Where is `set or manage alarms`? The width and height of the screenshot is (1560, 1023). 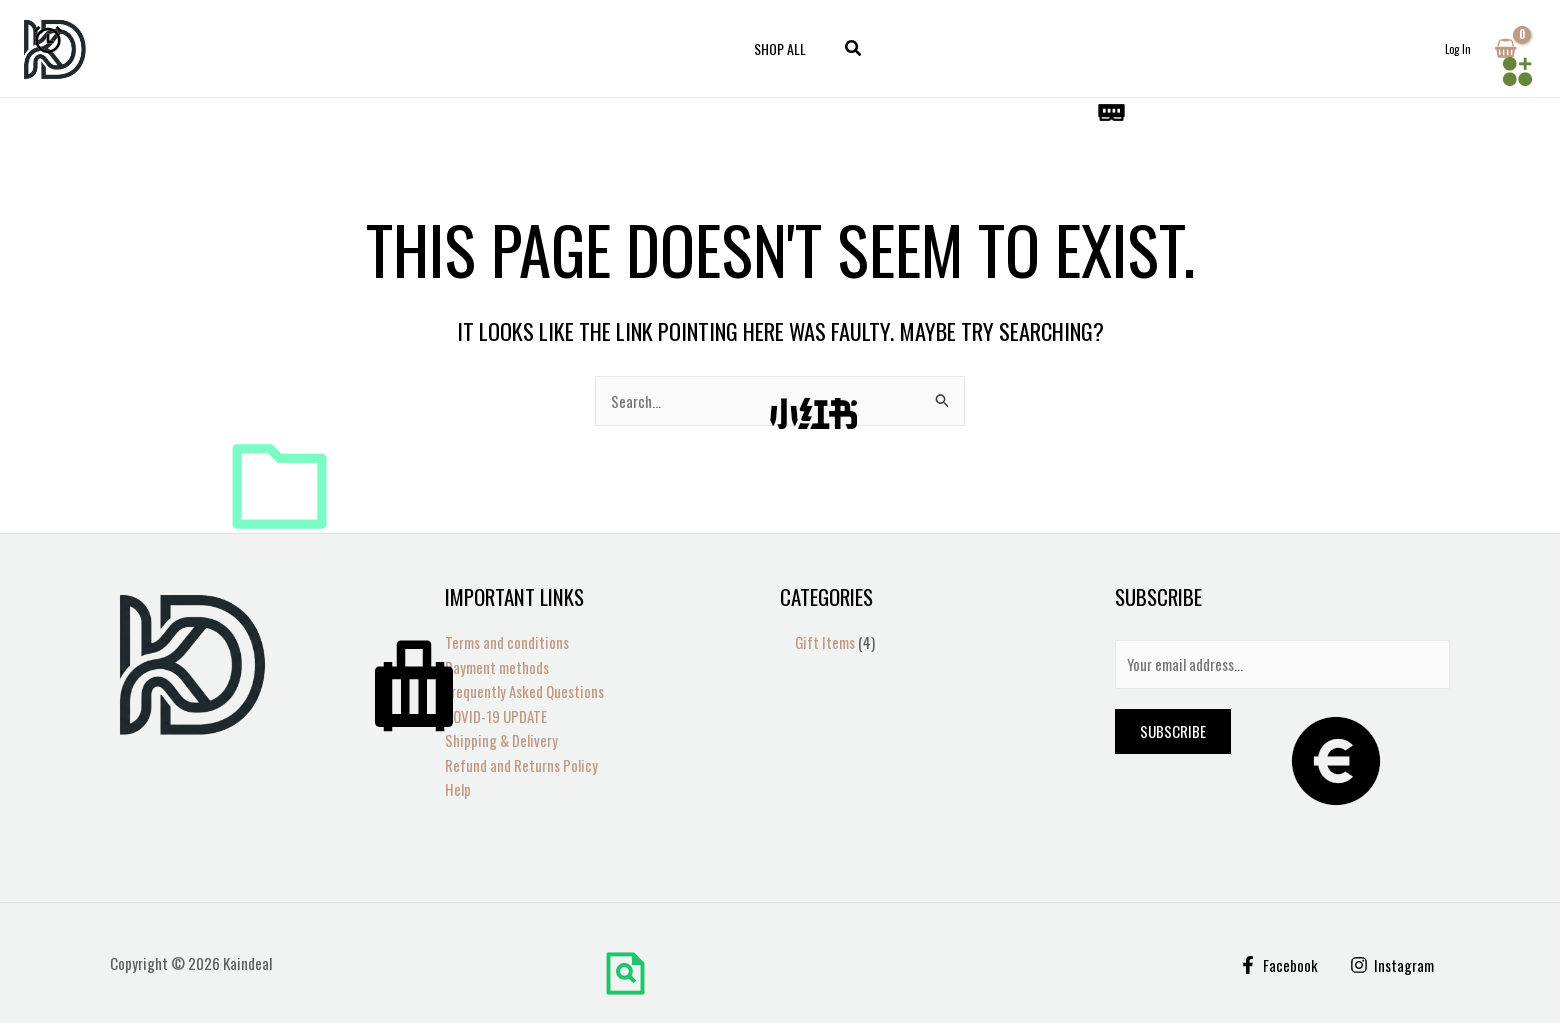 set or manage alarms is located at coordinates (48, 39).